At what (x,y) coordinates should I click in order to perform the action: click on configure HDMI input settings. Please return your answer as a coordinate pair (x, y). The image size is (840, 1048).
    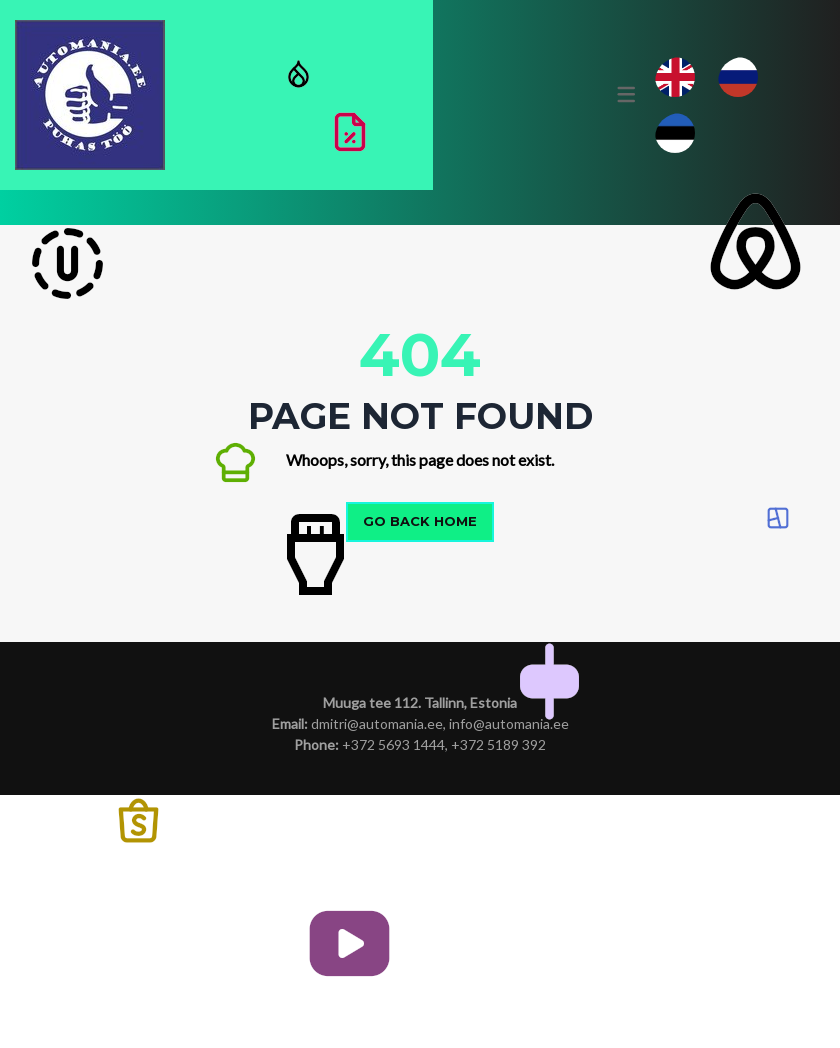
    Looking at the image, I should click on (315, 554).